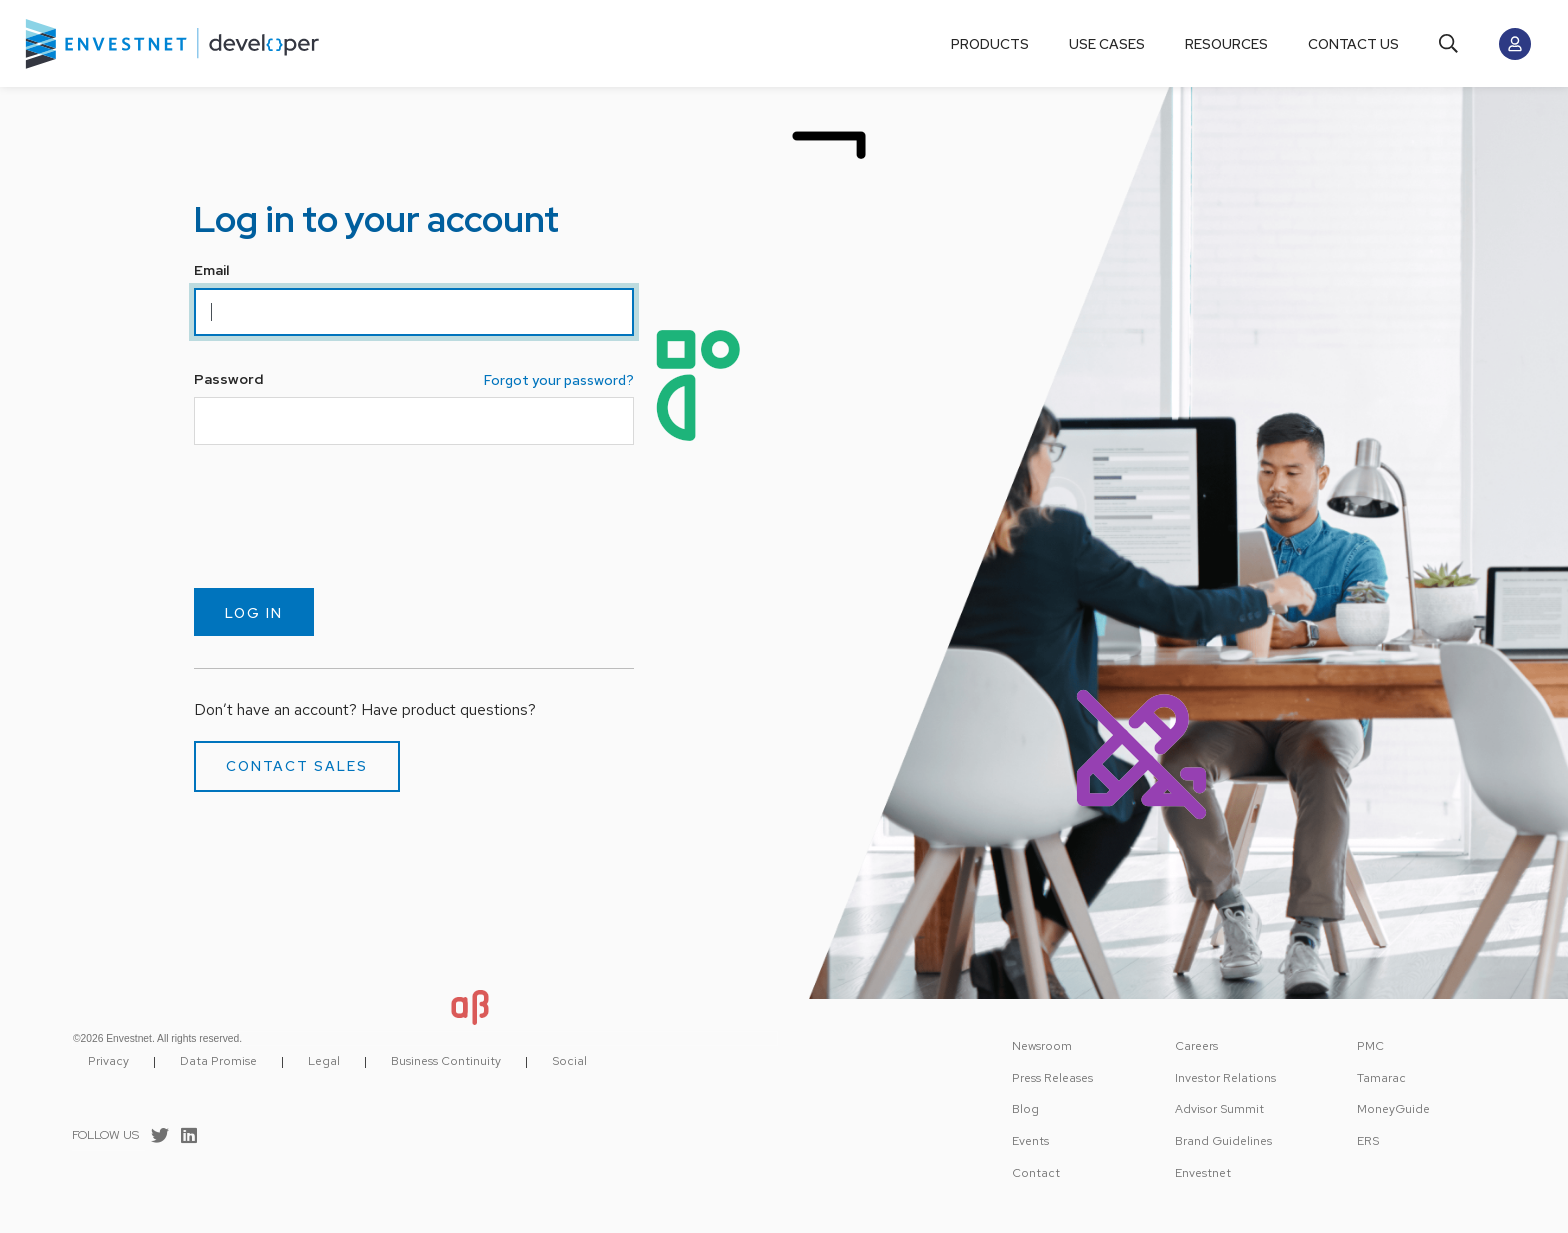 Image resolution: width=1568 pixels, height=1233 pixels. What do you see at coordinates (470, 1004) in the screenshot?
I see `switch to greek alphabet input` at bounding box center [470, 1004].